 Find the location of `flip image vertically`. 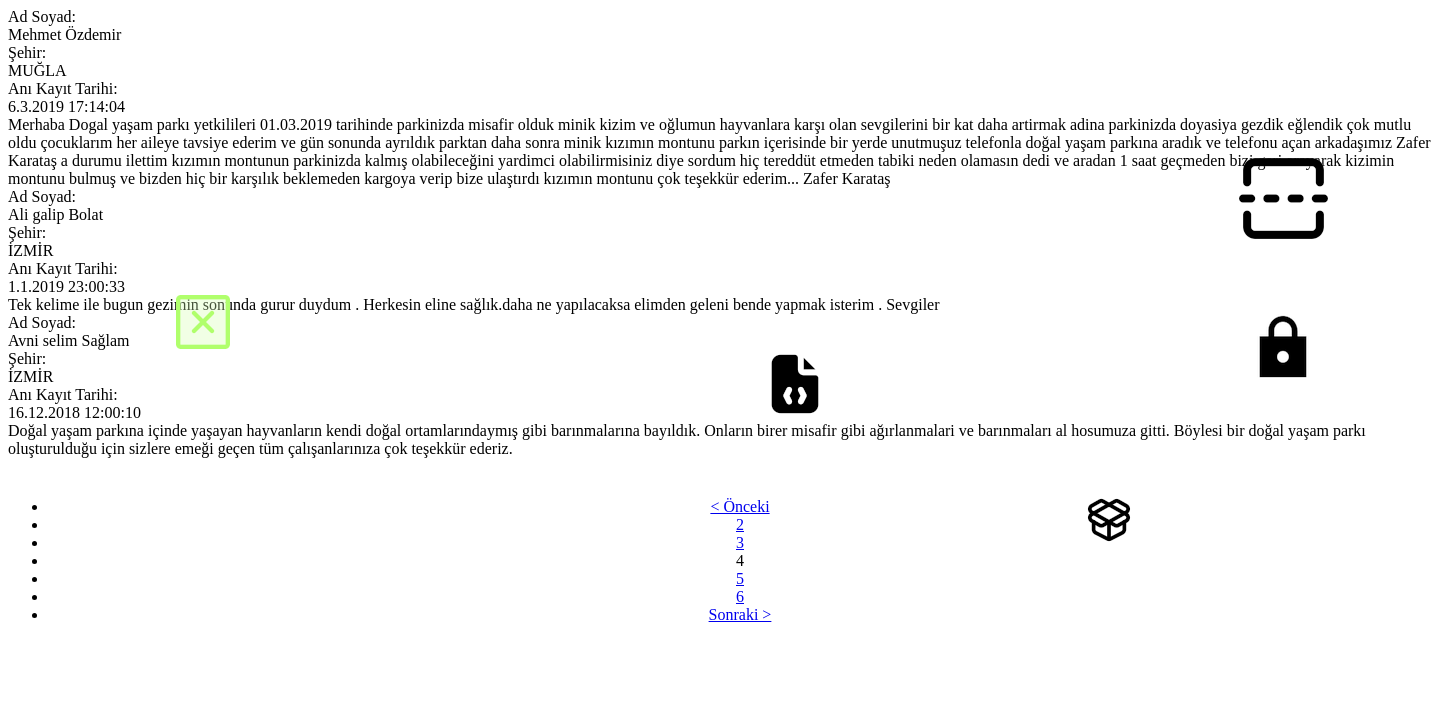

flip image vertically is located at coordinates (1283, 198).